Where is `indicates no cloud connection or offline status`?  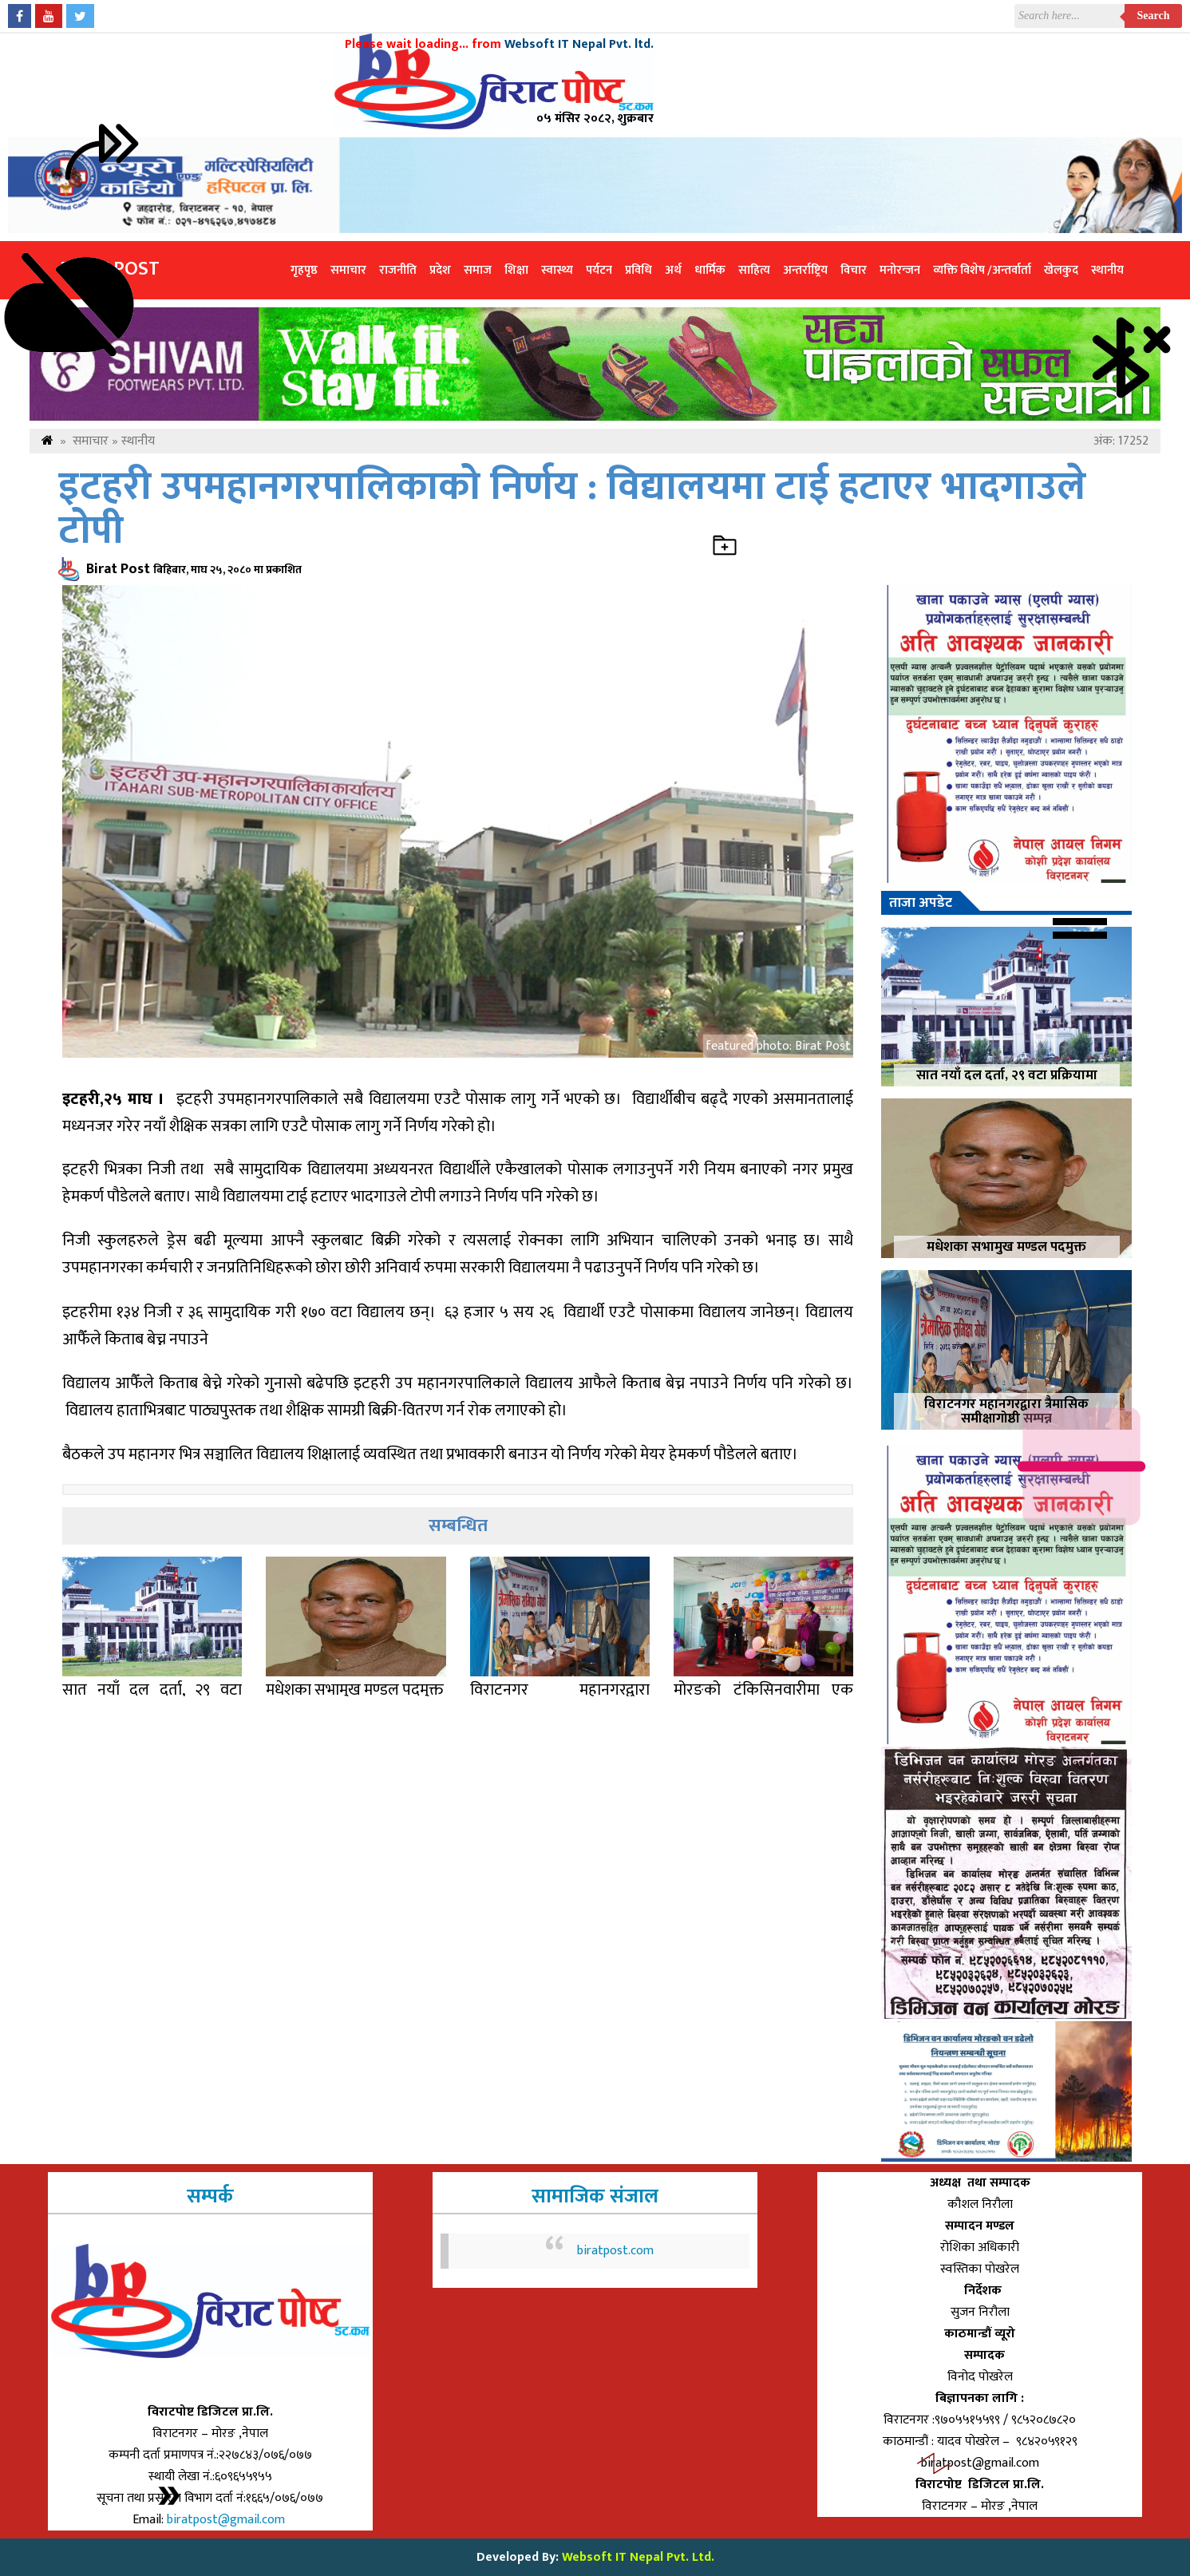 indicates no cloud connection or offline status is located at coordinates (69, 304).